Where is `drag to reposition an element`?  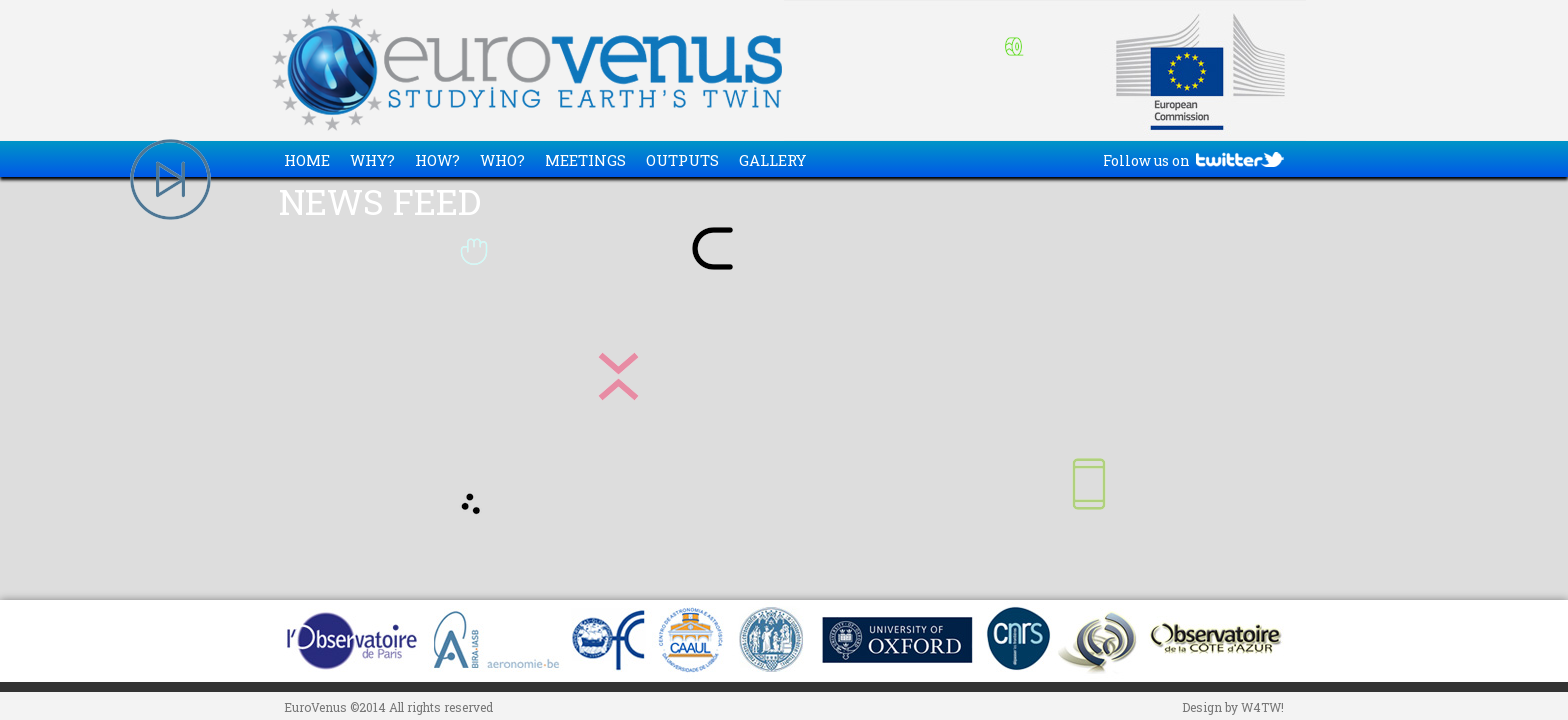
drag to reposition an element is located at coordinates (474, 248).